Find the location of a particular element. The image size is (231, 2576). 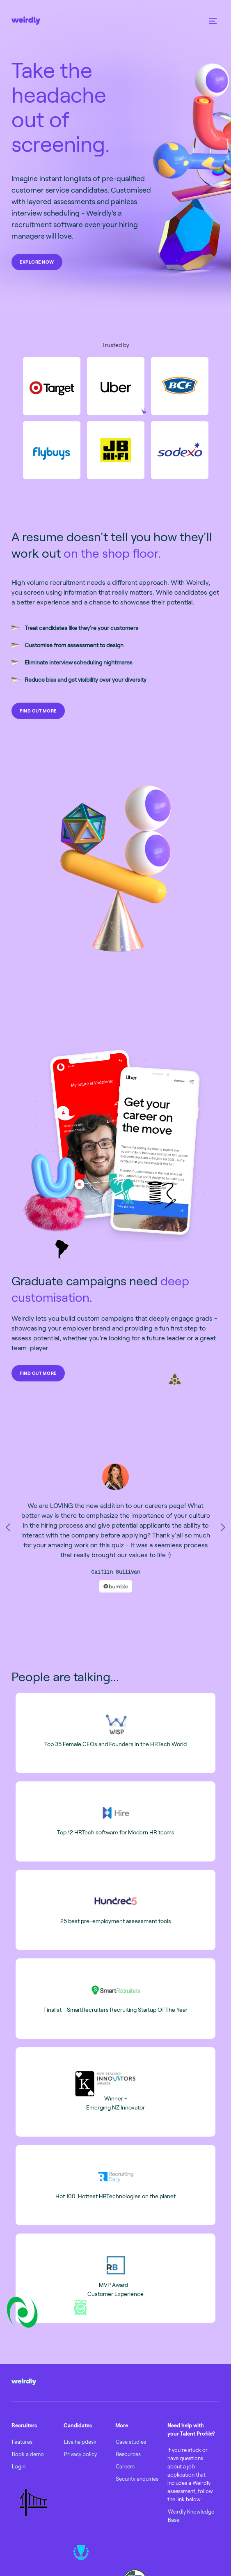

view bridge or infrastructure locations is located at coordinates (33, 2502).